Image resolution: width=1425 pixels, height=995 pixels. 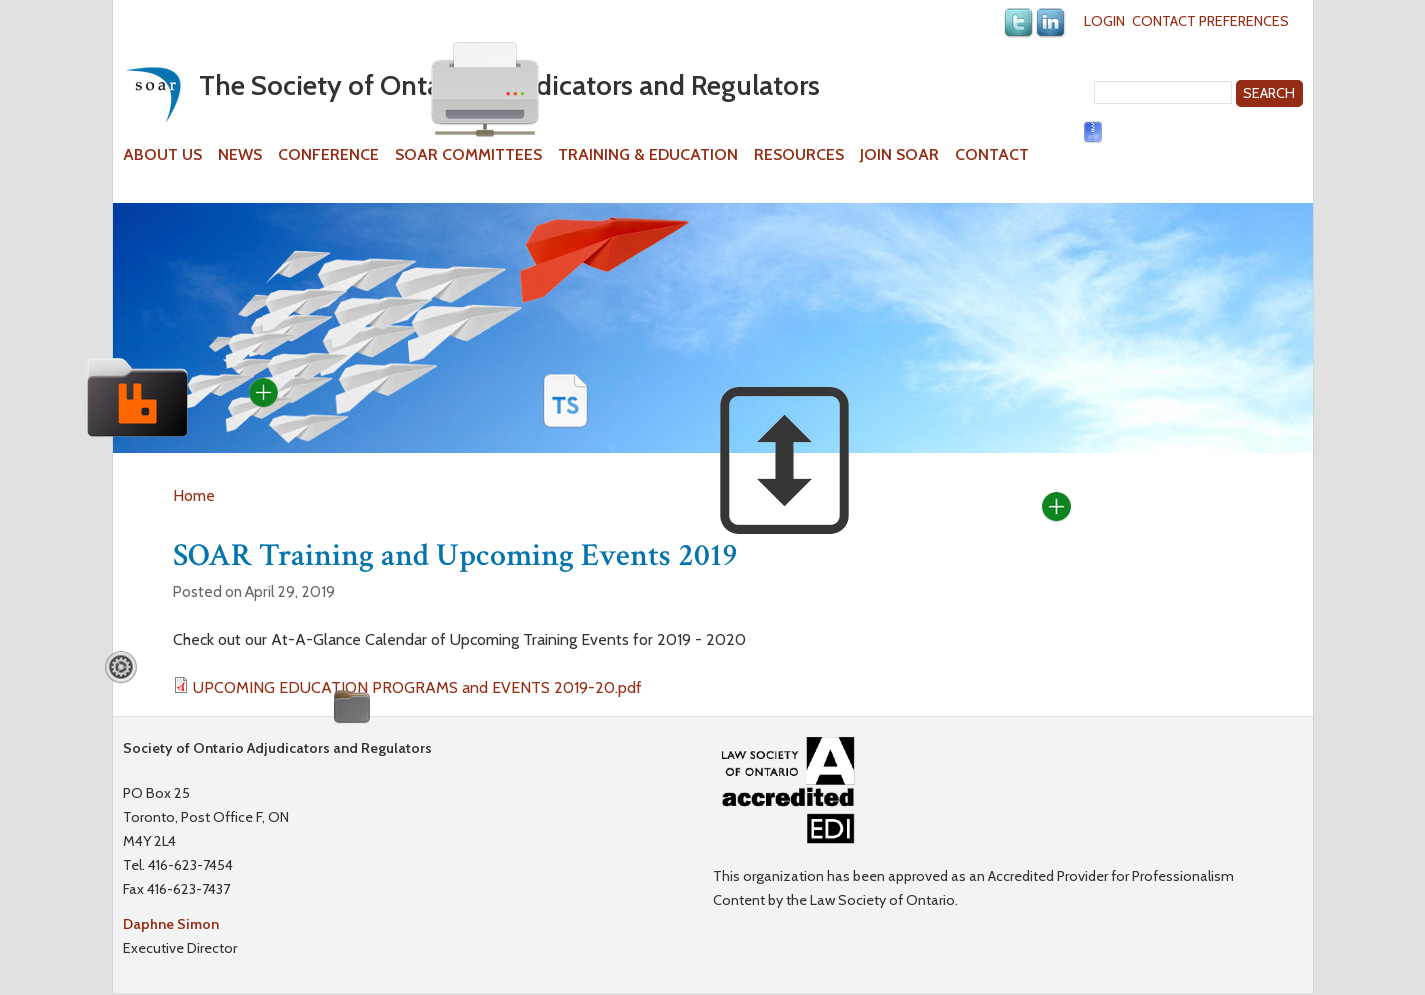 What do you see at coordinates (352, 706) in the screenshot?
I see `open a folder to view its contents` at bounding box center [352, 706].